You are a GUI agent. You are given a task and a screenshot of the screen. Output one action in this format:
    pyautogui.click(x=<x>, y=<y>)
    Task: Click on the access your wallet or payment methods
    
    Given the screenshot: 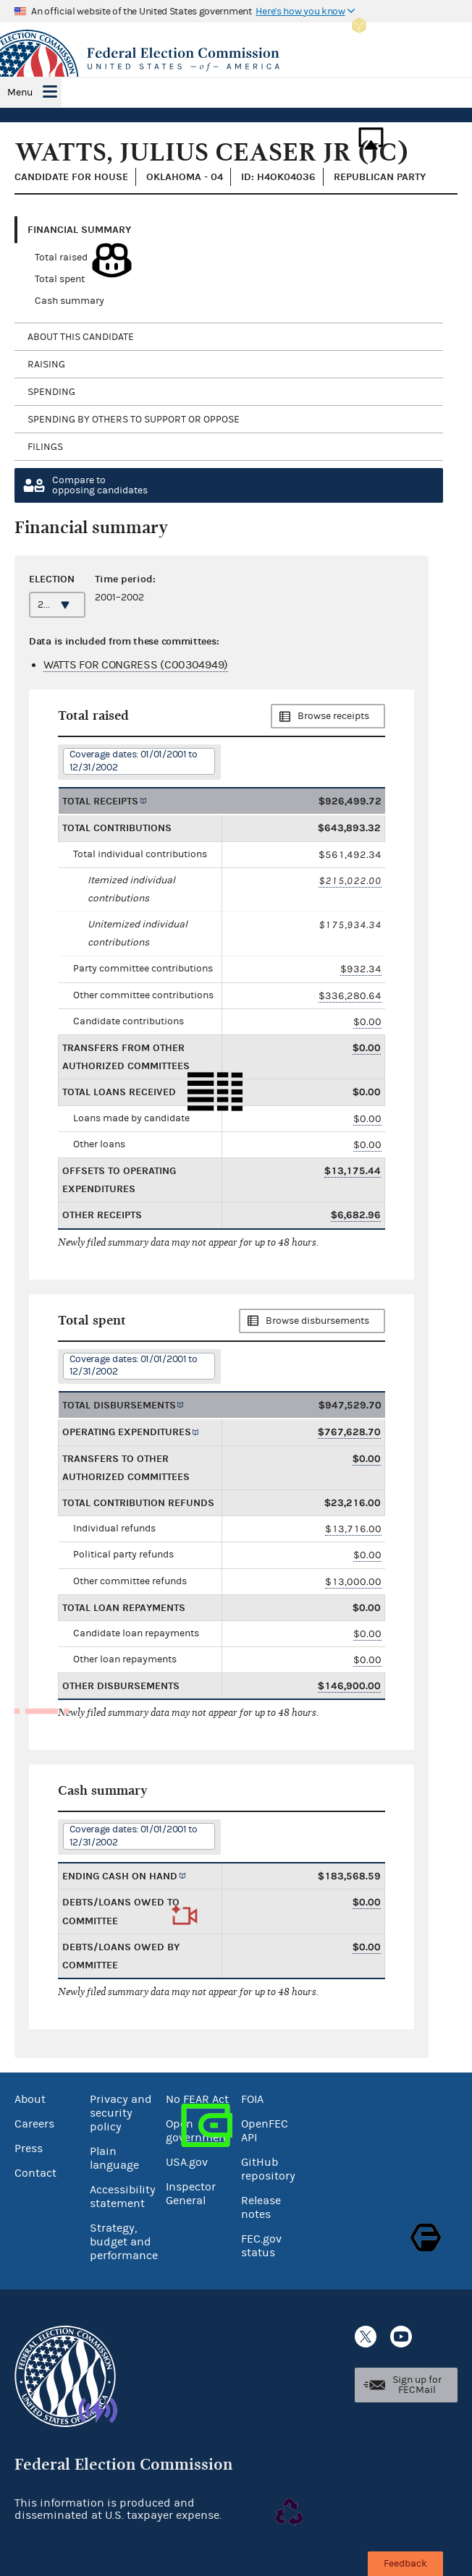 What is the action you would take?
    pyautogui.click(x=206, y=2125)
    